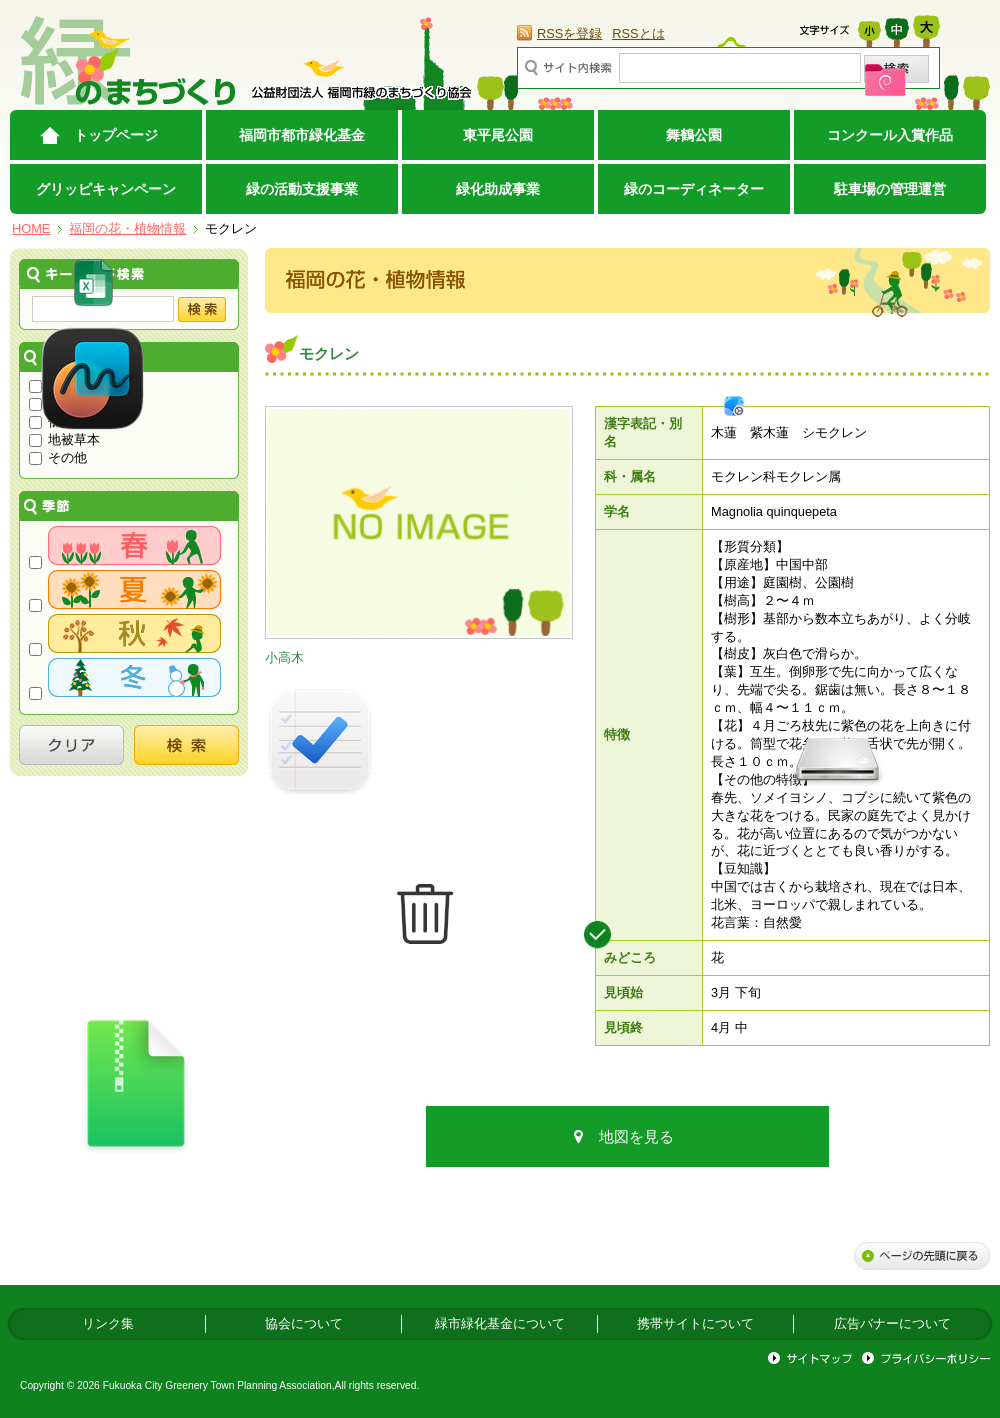 The width and height of the screenshot is (1000, 1418). Describe the element at coordinates (136, 1086) in the screenshot. I see `compressed archive file (.arc format)` at that location.